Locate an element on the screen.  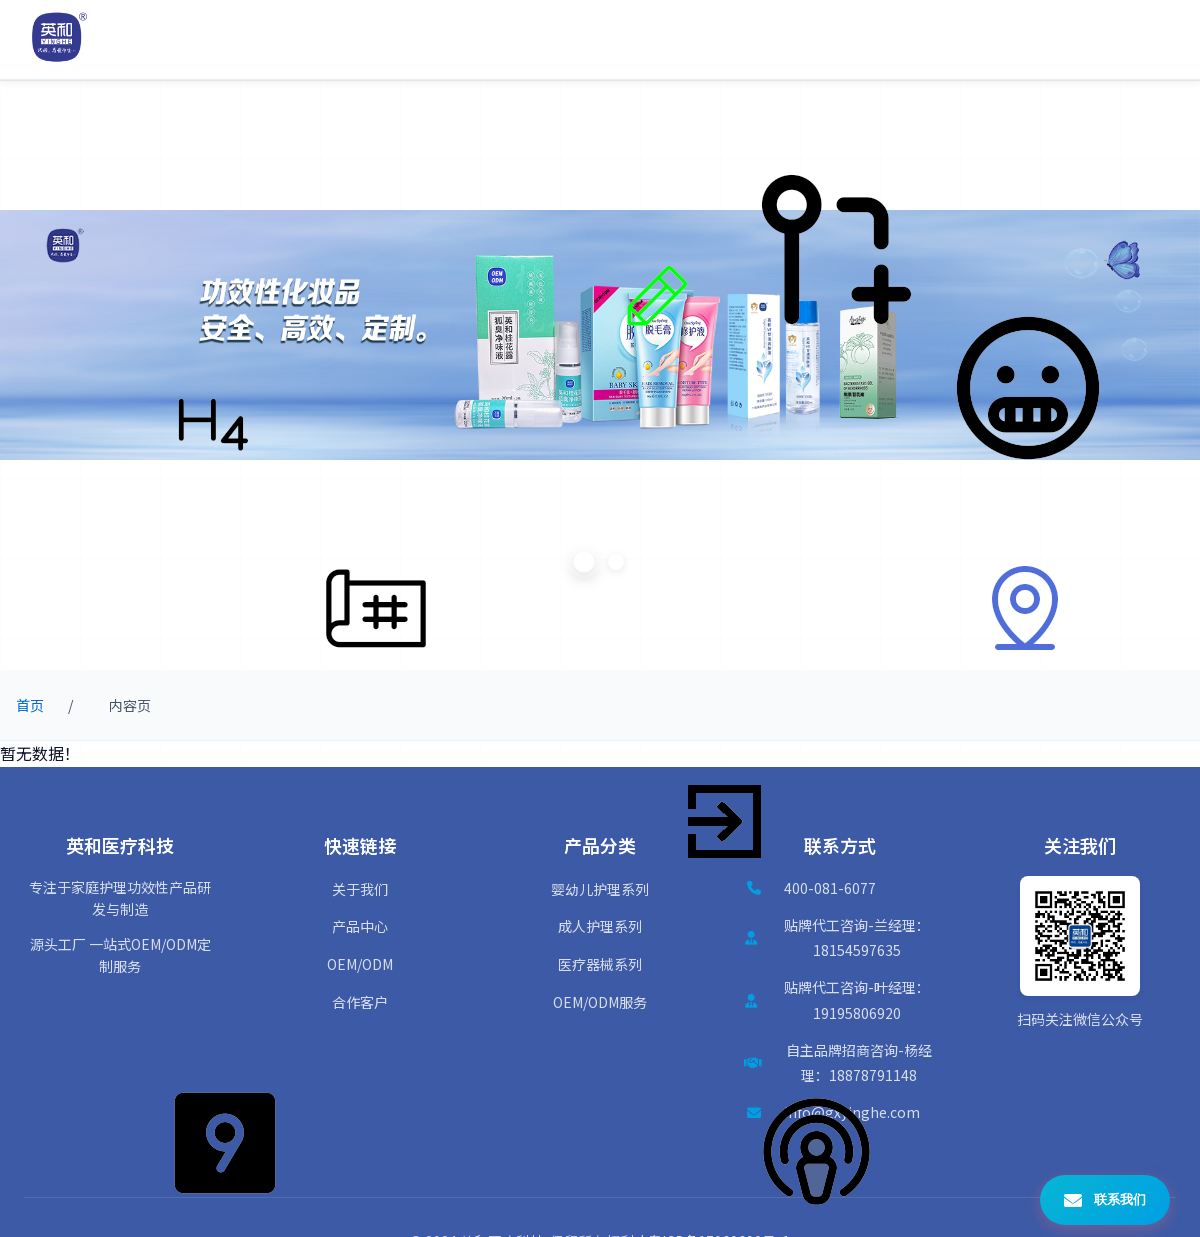
open Apple Podcasts app is located at coordinates (816, 1151).